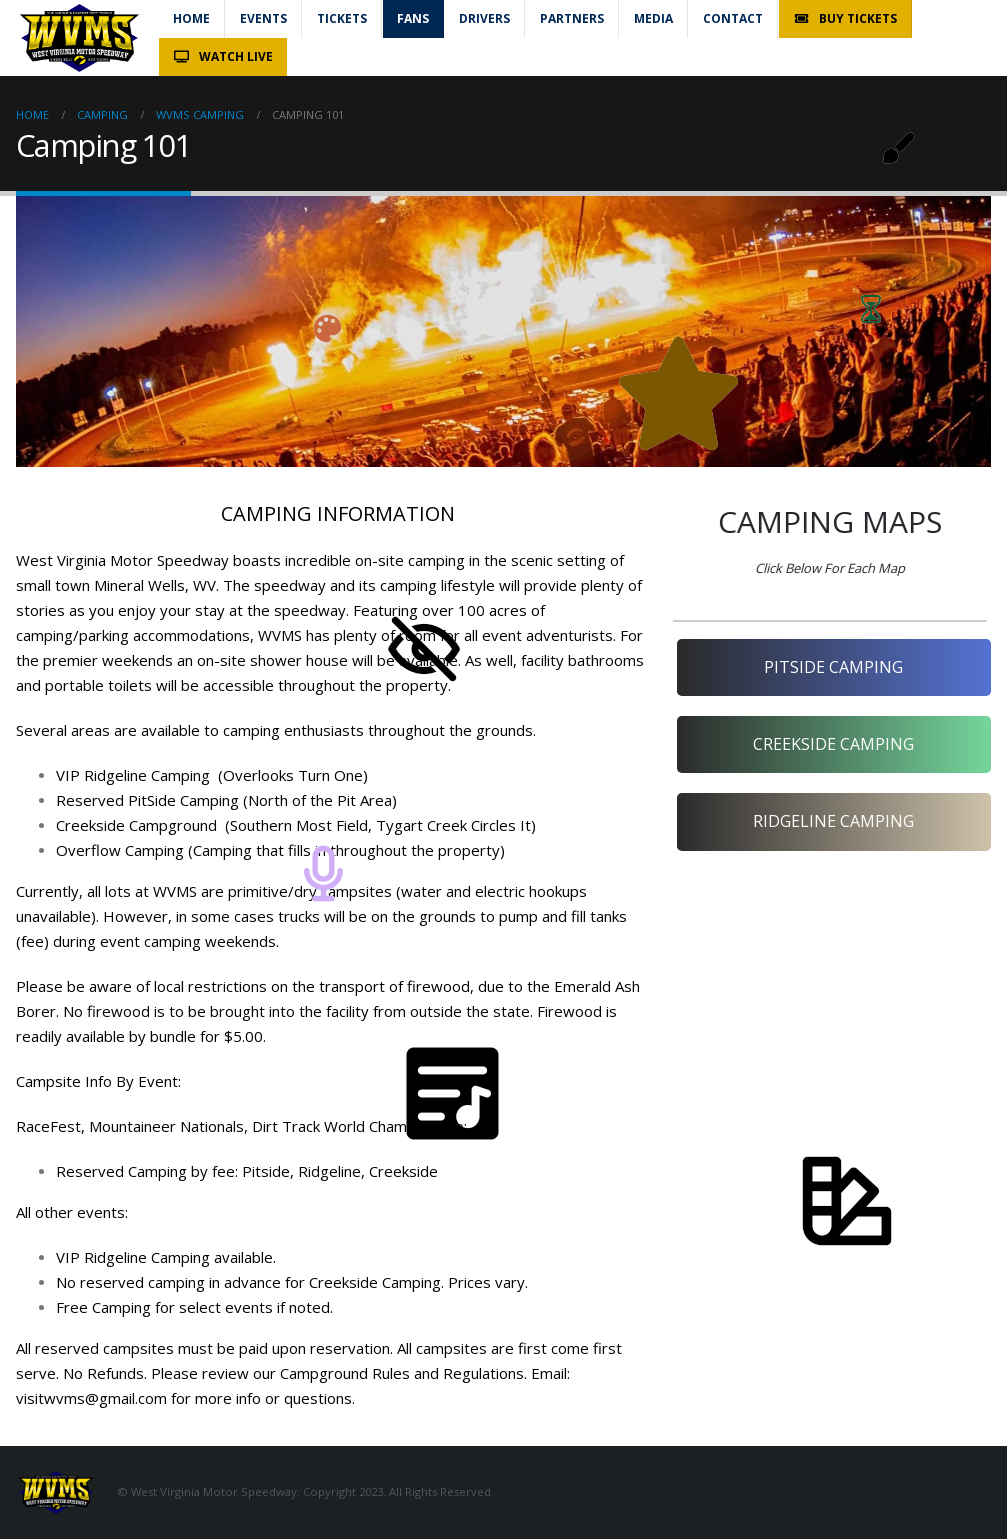  Describe the element at coordinates (327, 328) in the screenshot. I see `open color picker or theme settings` at that location.